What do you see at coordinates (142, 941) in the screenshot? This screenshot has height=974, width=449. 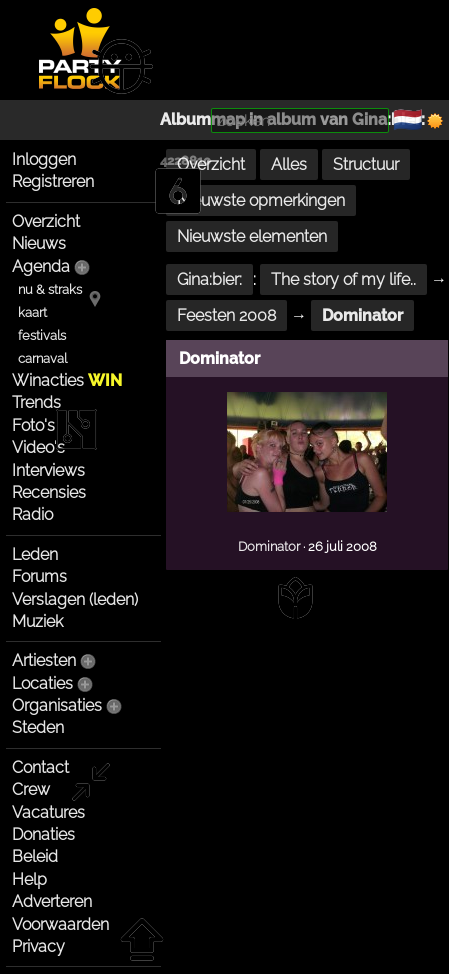 I see `upload a file or content` at bounding box center [142, 941].